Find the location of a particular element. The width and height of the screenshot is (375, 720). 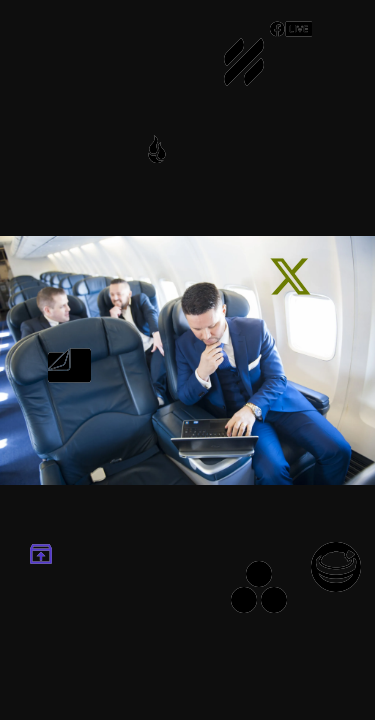

unarchive a message or item from inbox is located at coordinates (41, 554).